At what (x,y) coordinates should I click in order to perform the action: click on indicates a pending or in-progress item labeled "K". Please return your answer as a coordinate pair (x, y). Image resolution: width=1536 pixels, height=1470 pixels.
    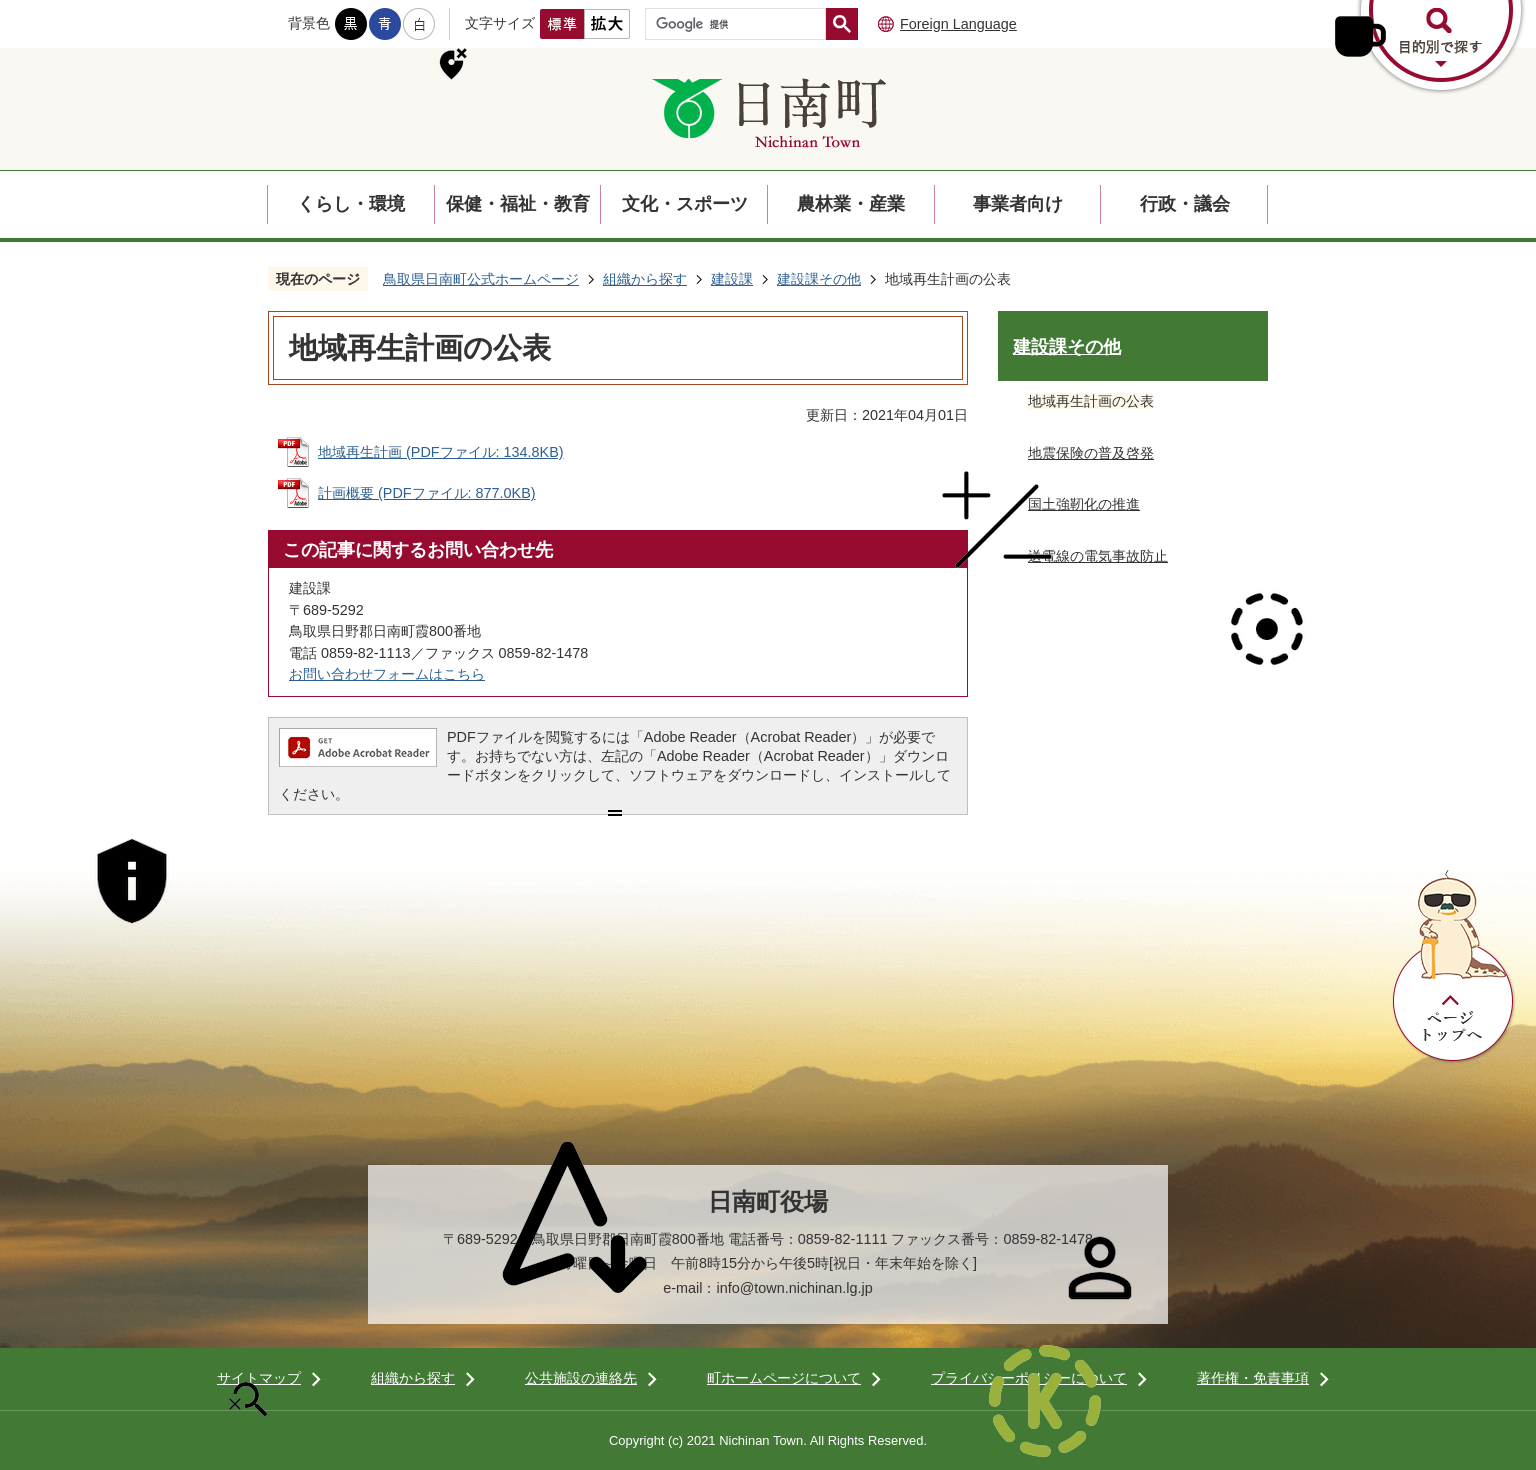
    Looking at the image, I should click on (1045, 1401).